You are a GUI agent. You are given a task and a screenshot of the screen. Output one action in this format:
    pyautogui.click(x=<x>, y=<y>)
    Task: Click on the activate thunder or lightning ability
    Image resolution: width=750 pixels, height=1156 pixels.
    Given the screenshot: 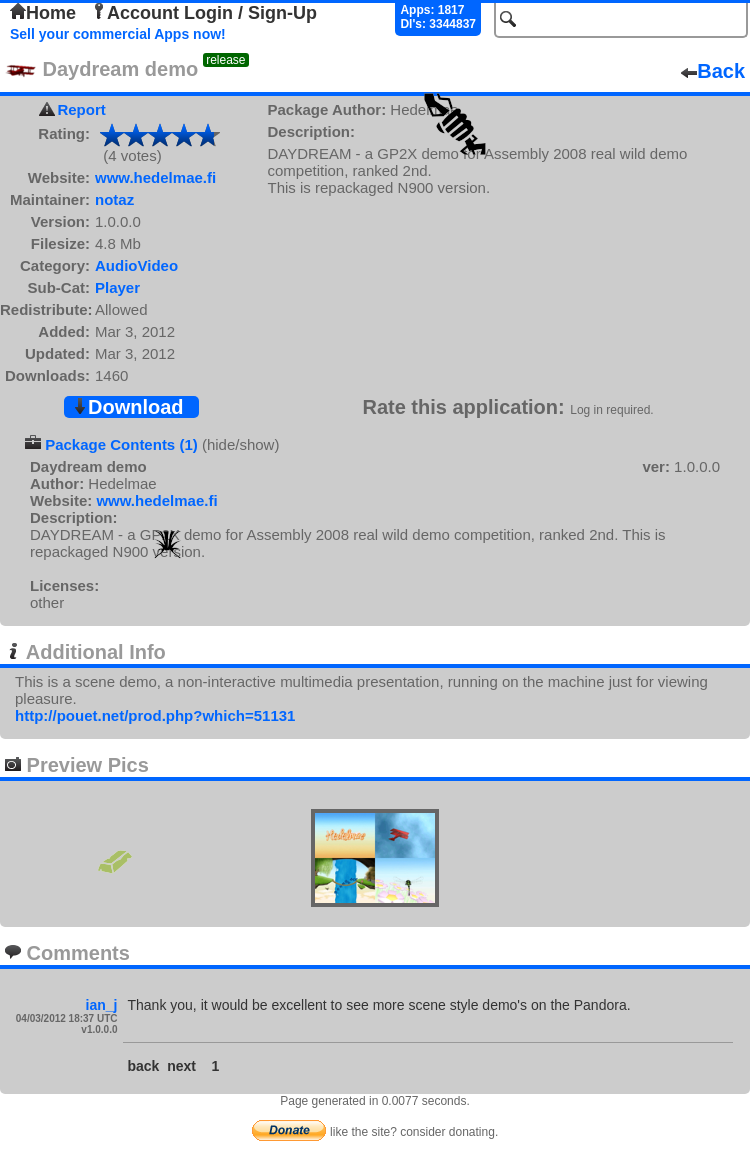 What is the action you would take?
    pyautogui.click(x=455, y=124)
    